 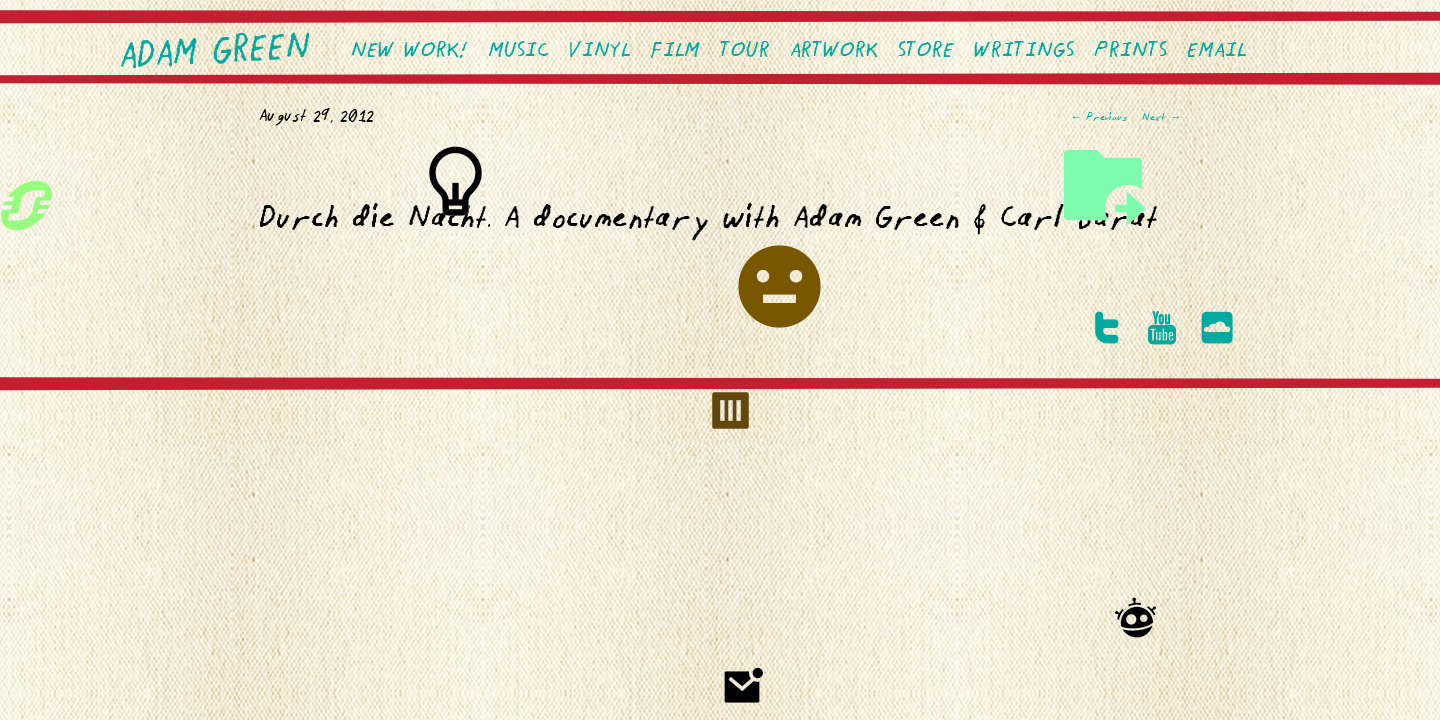 What do you see at coordinates (779, 286) in the screenshot?
I see `indicates neutral feedback or rating` at bounding box center [779, 286].